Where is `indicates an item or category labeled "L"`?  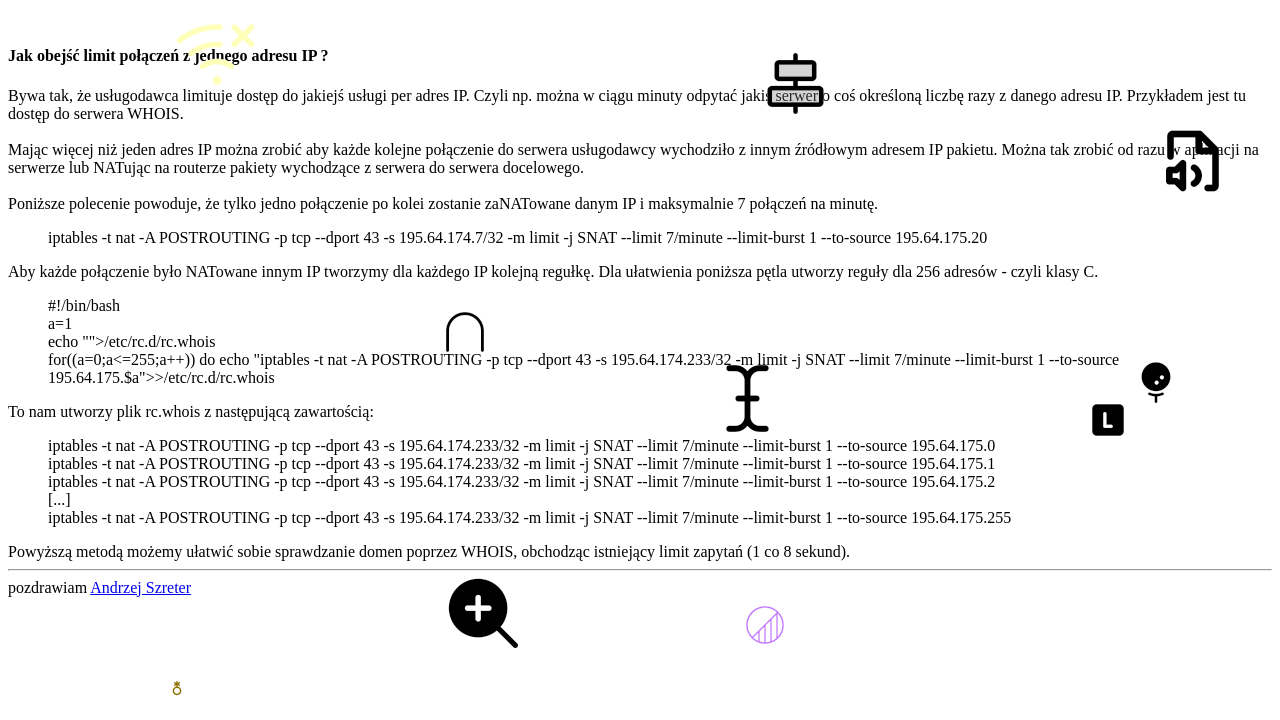
indicates an item or category labeled "L" is located at coordinates (1108, 420).